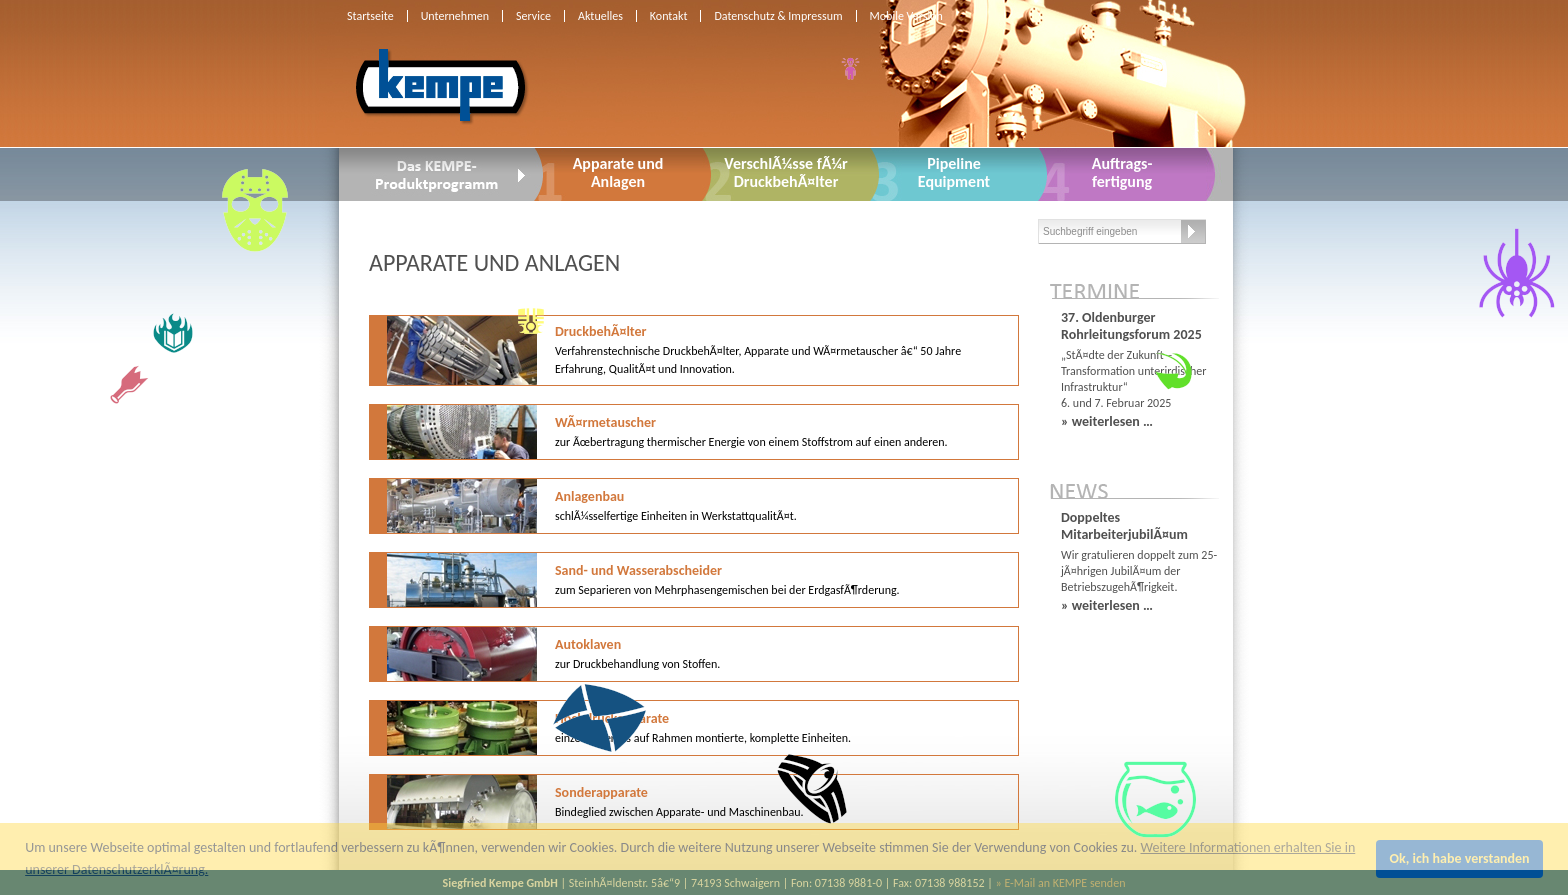  I want to click on equip a power ring item, so click(812, 788).